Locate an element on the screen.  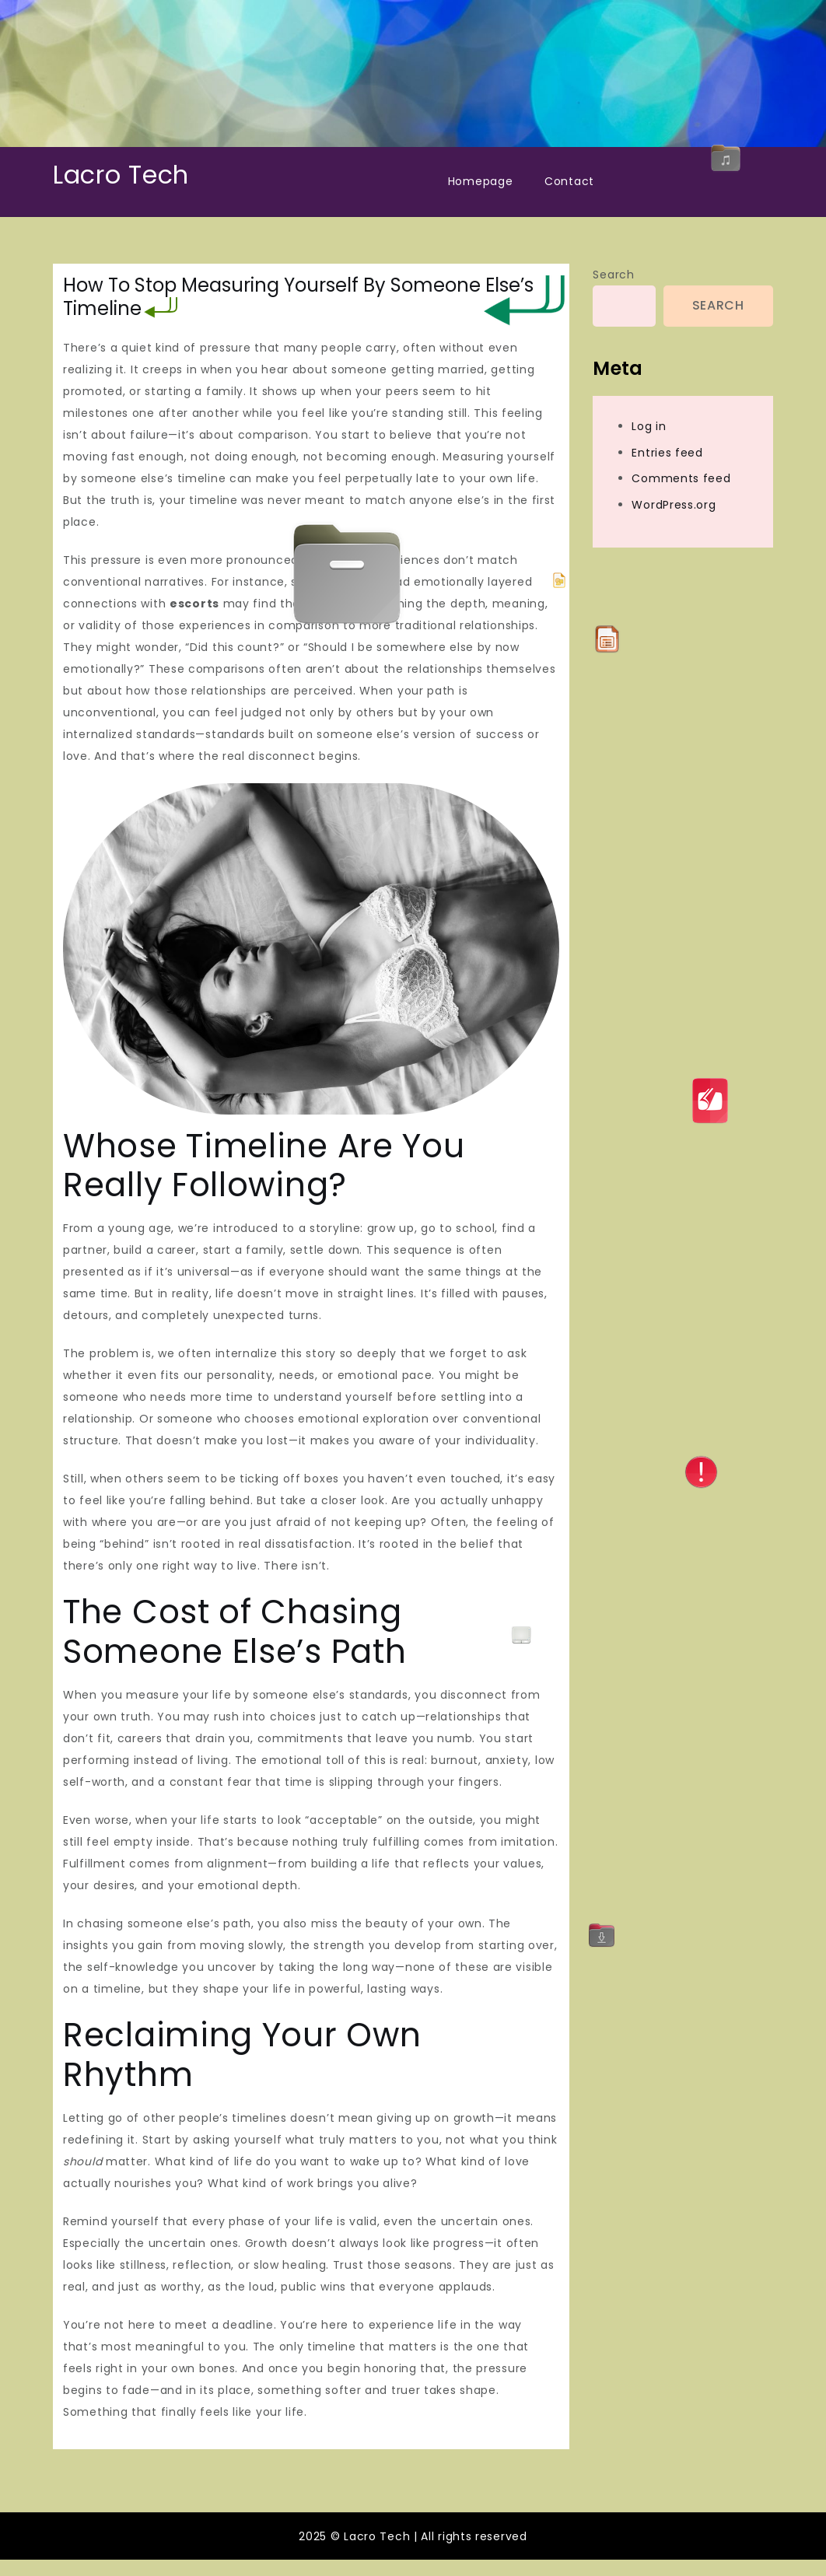
a libreoffice draw document file is located at coordinates (559, 580).